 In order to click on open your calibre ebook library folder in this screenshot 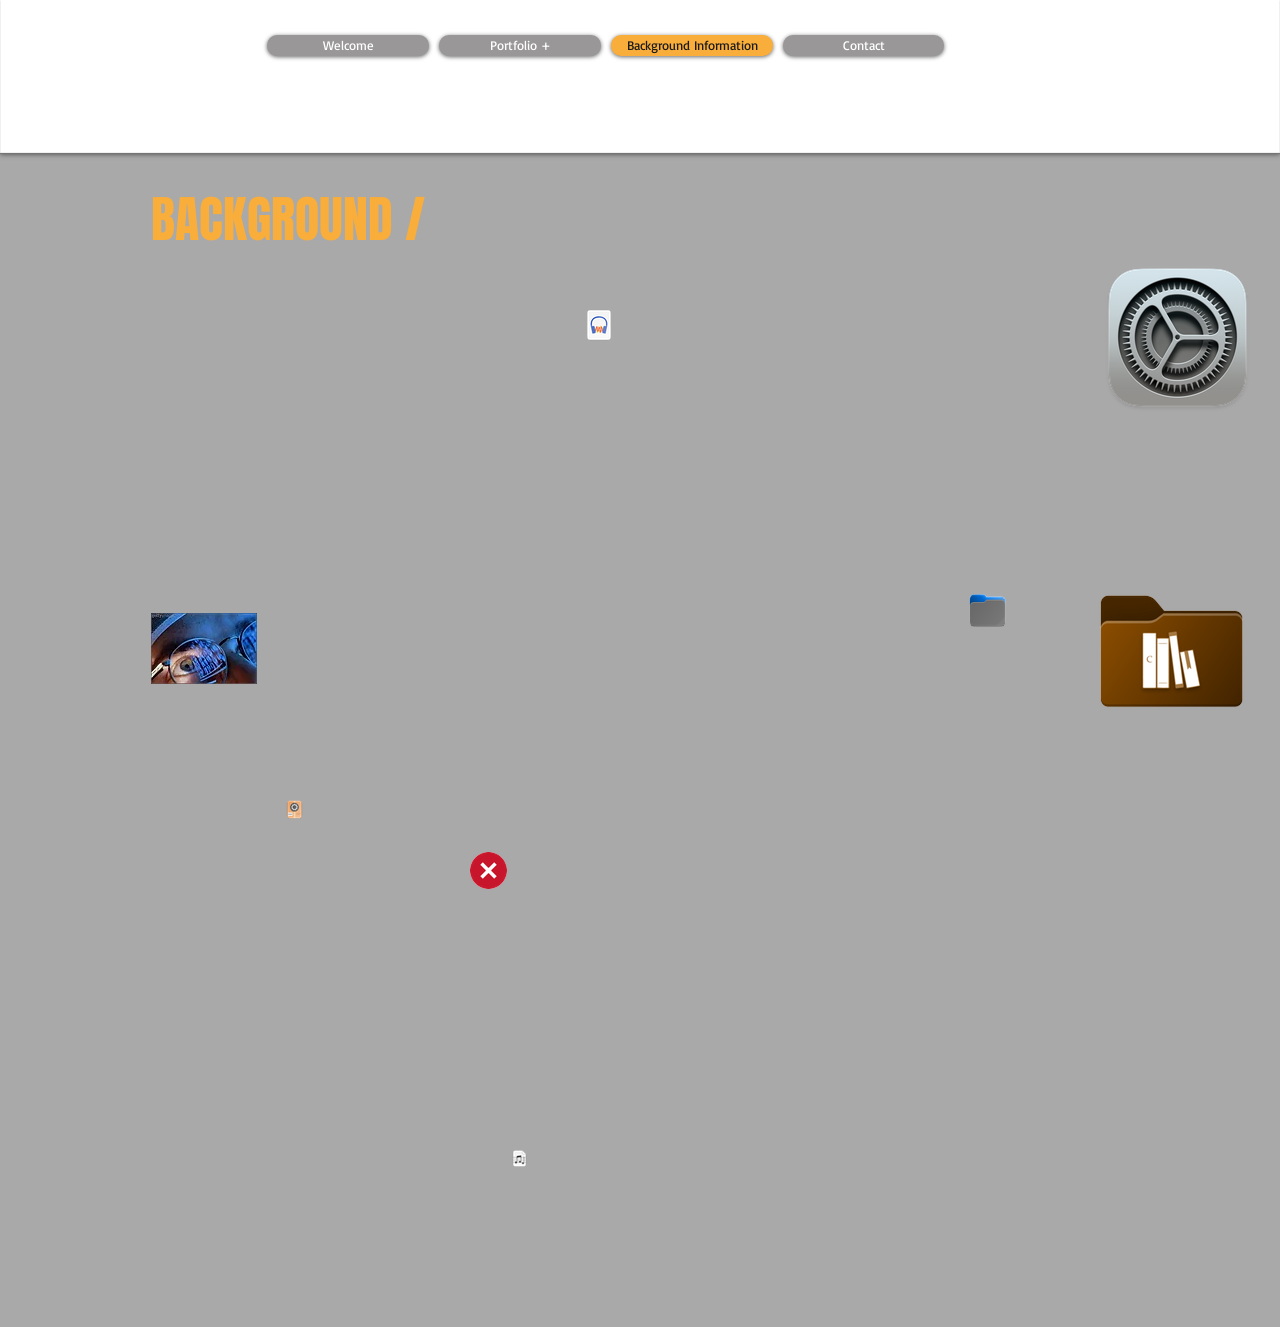, I will do `click(1171, 655)`.